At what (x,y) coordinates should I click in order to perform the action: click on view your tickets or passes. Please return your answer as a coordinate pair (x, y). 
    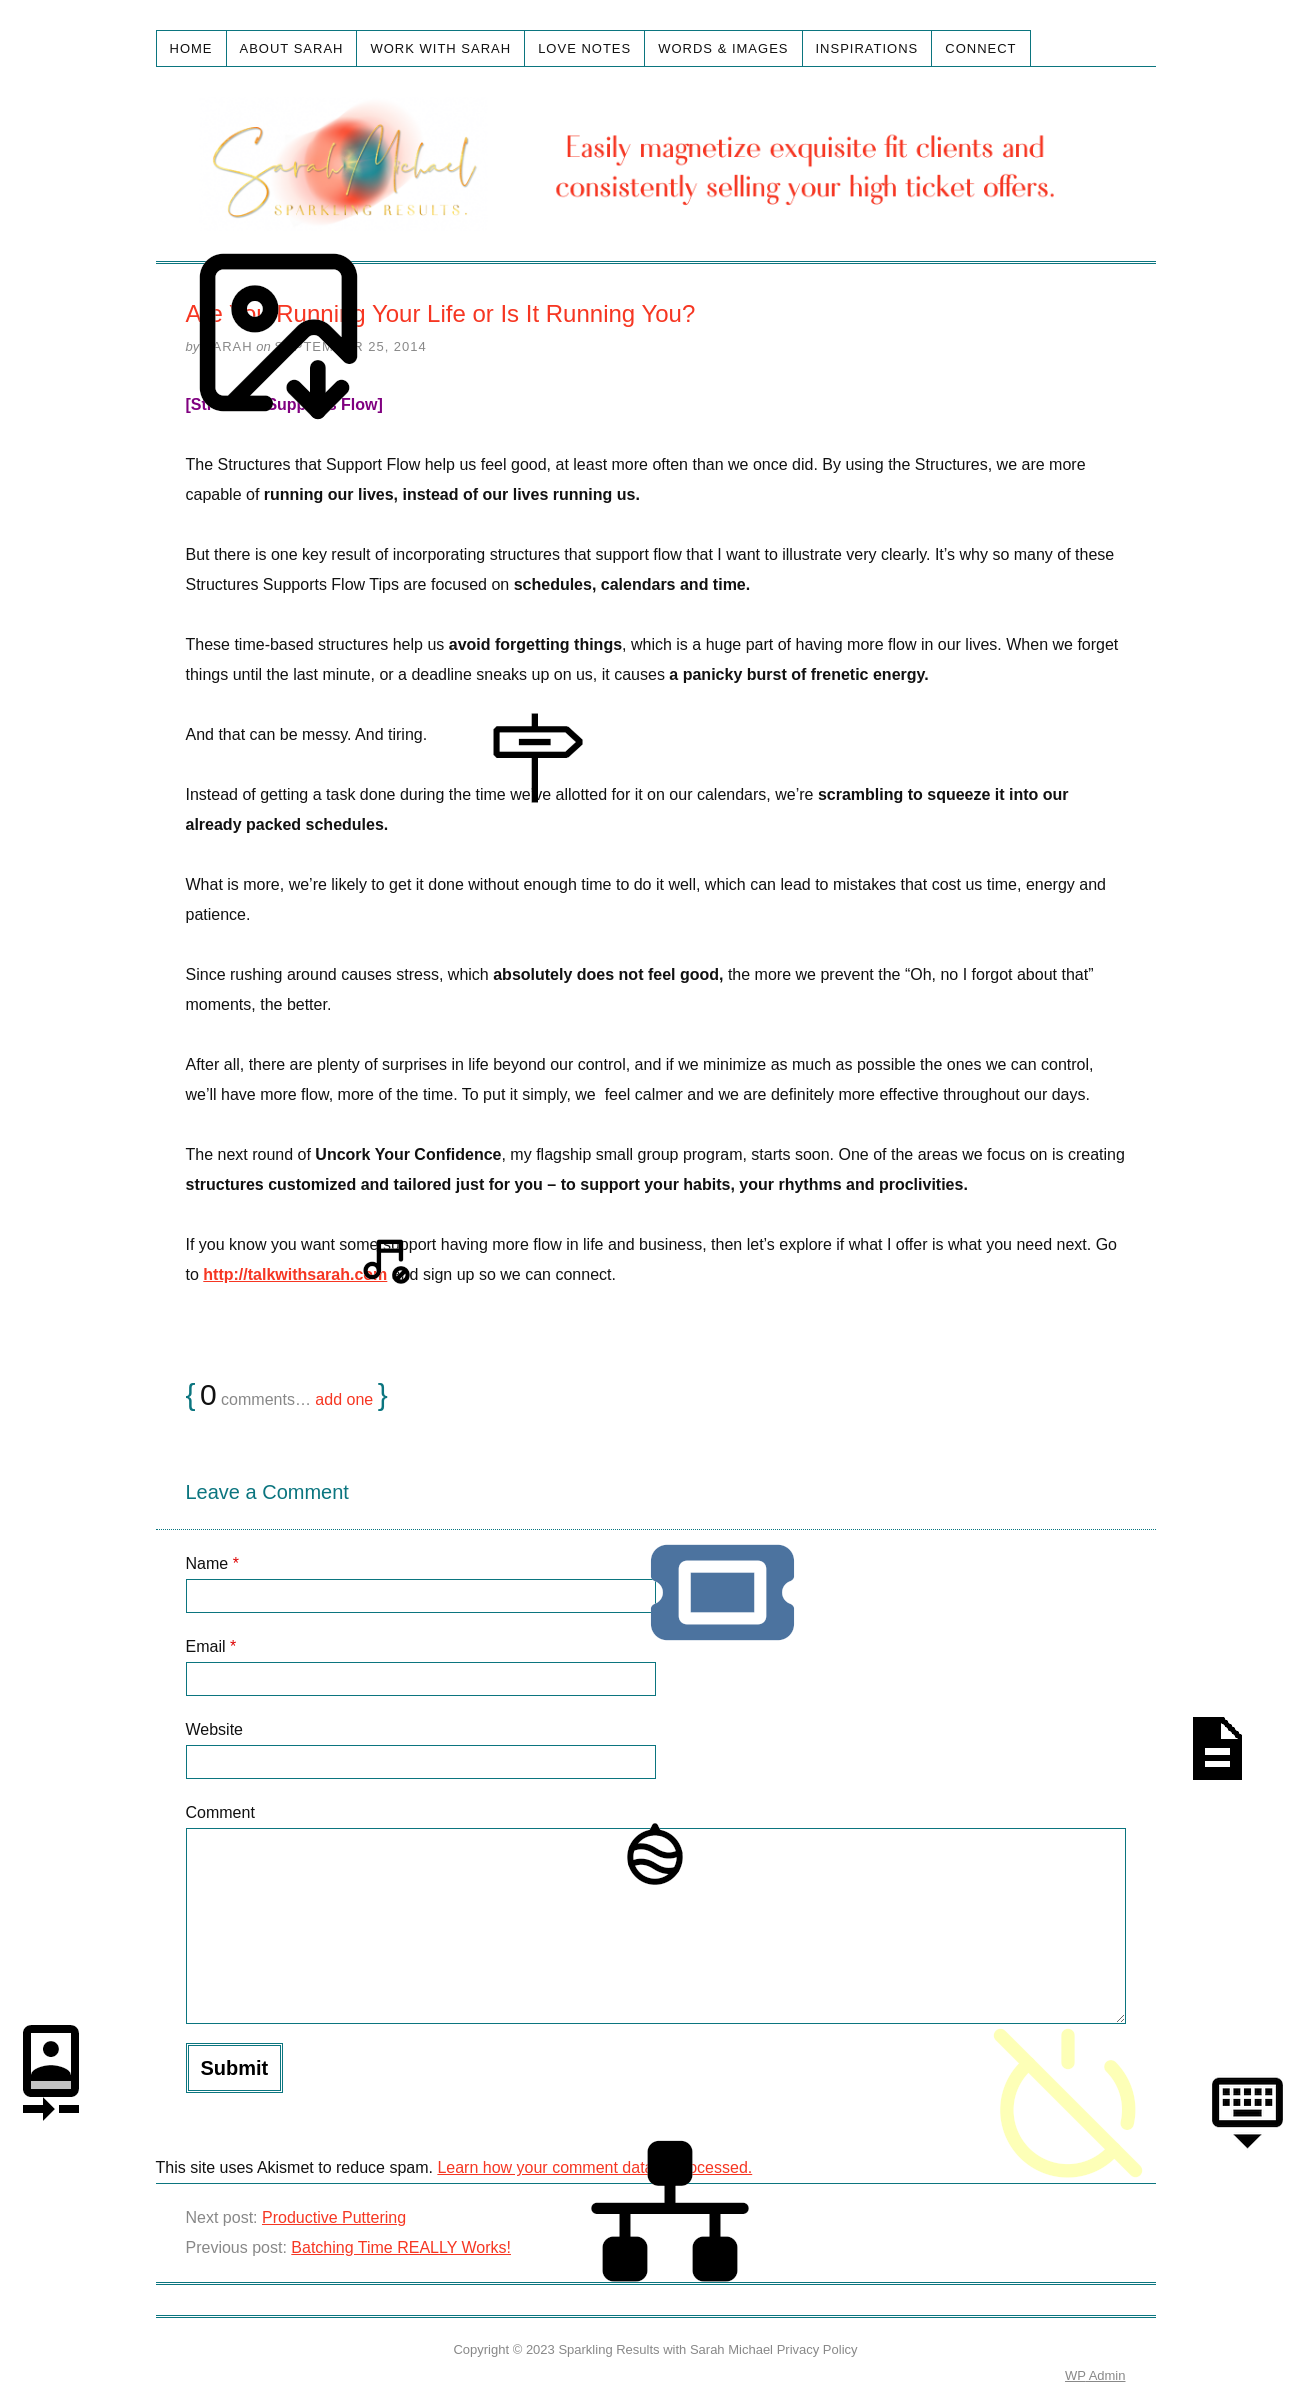
    Looking at the image, I should click on (722, 1592).